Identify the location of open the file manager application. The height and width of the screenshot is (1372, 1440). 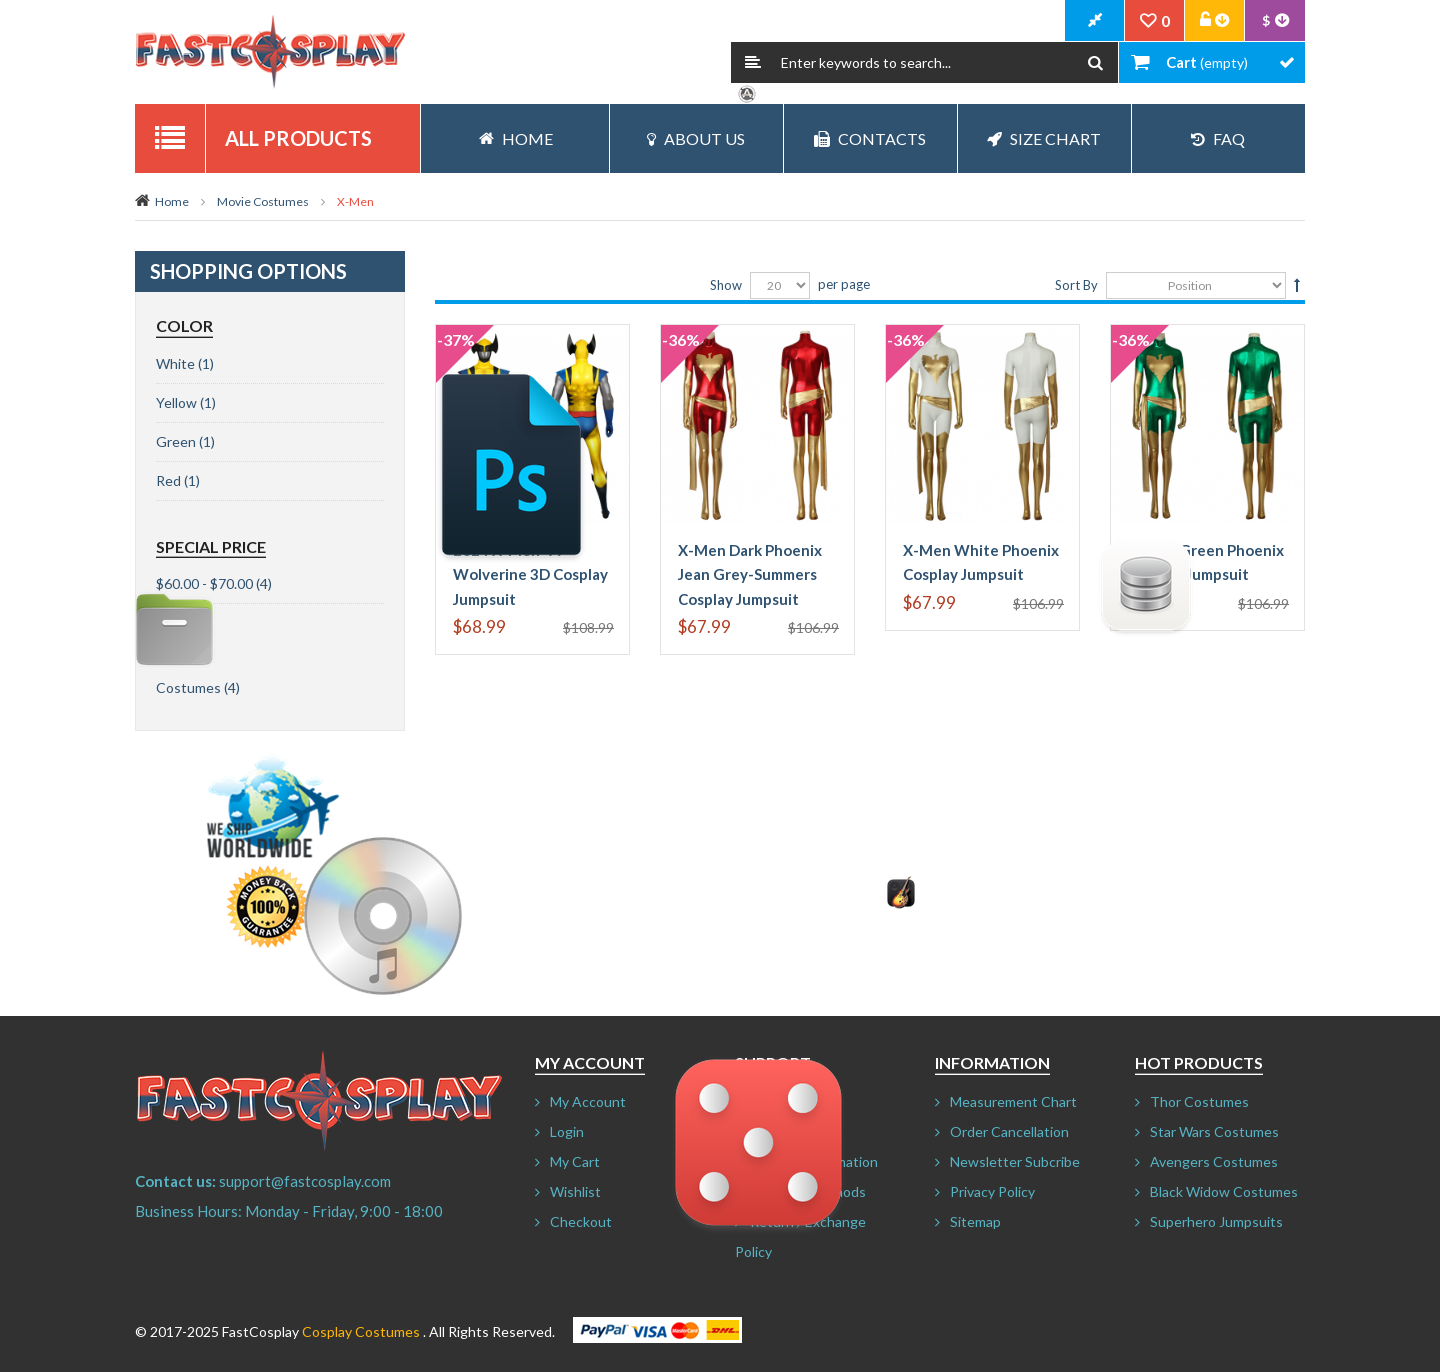
(174, 629).